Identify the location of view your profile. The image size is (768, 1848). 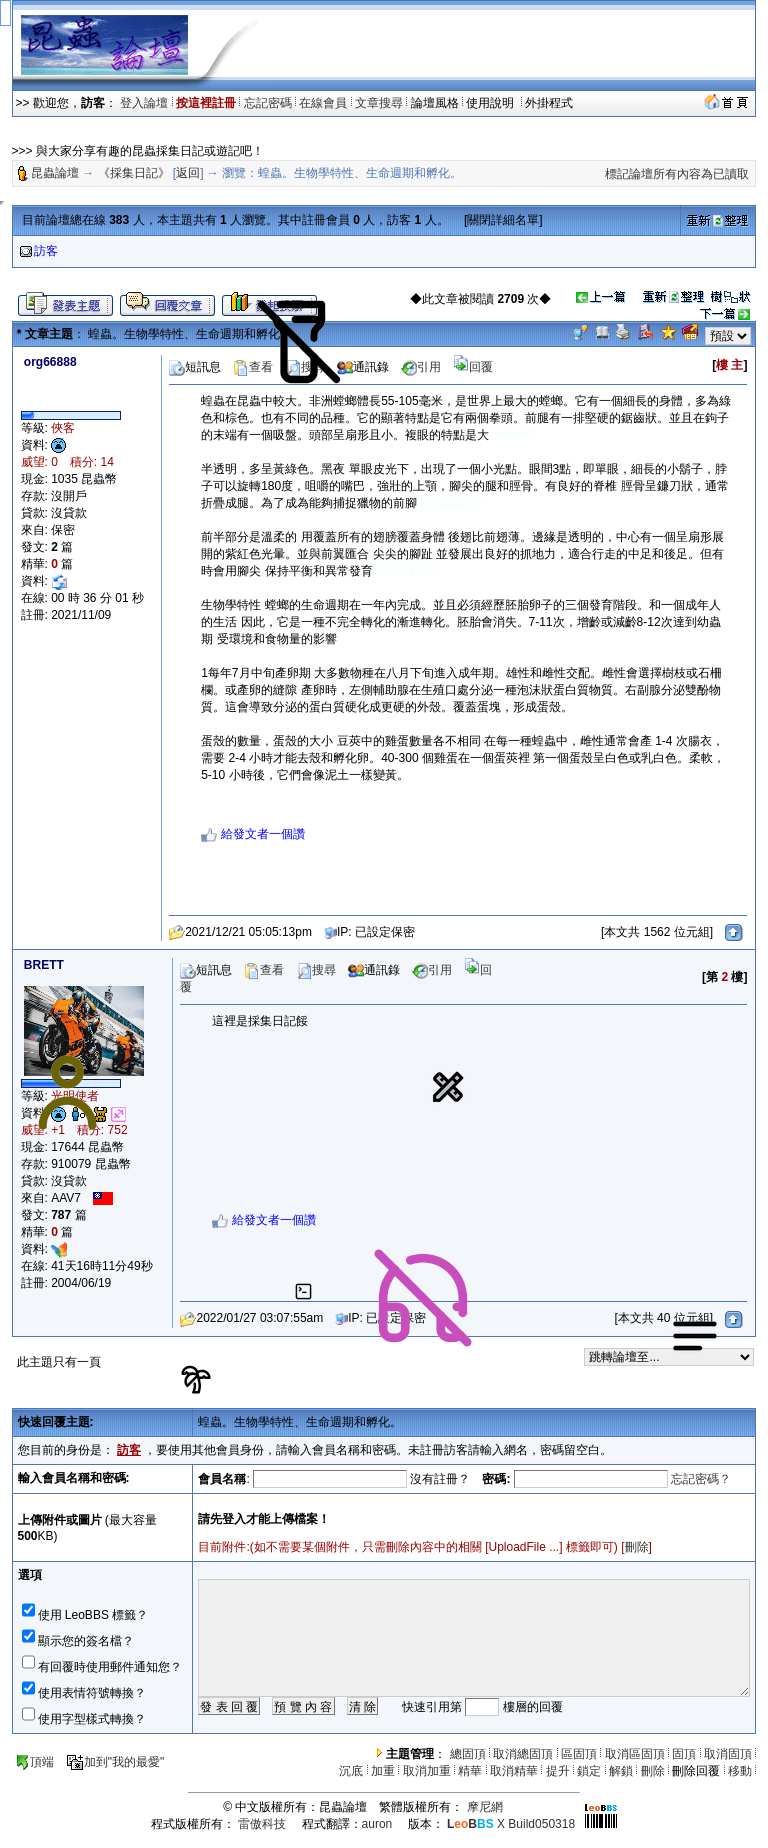
(67, 1092).